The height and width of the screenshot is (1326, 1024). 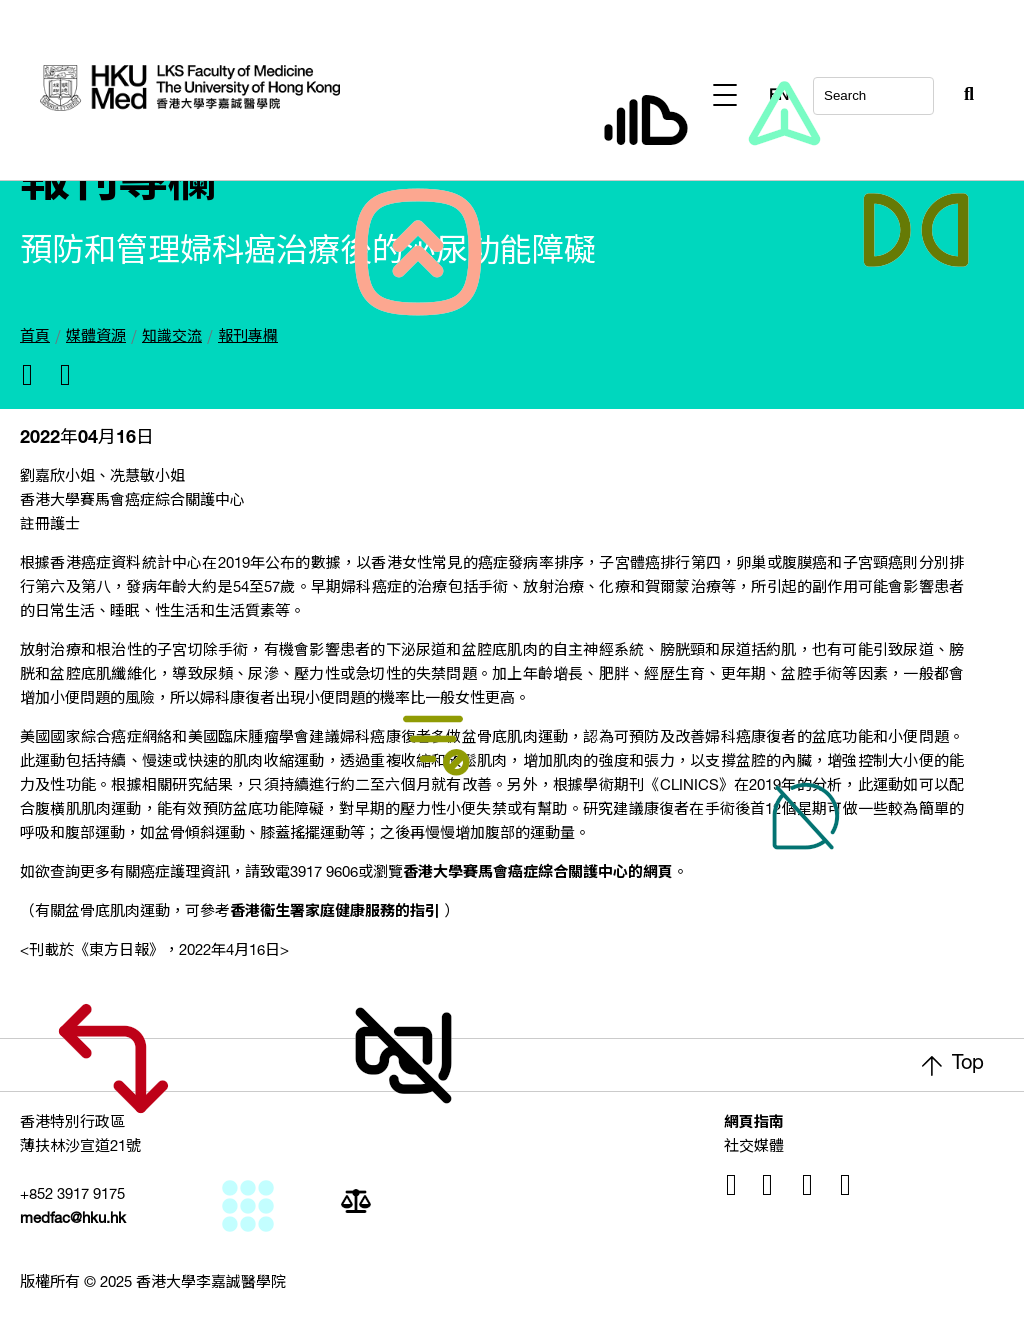 I want to click on mute or disable chat notifications, so click(x=804, y=817).